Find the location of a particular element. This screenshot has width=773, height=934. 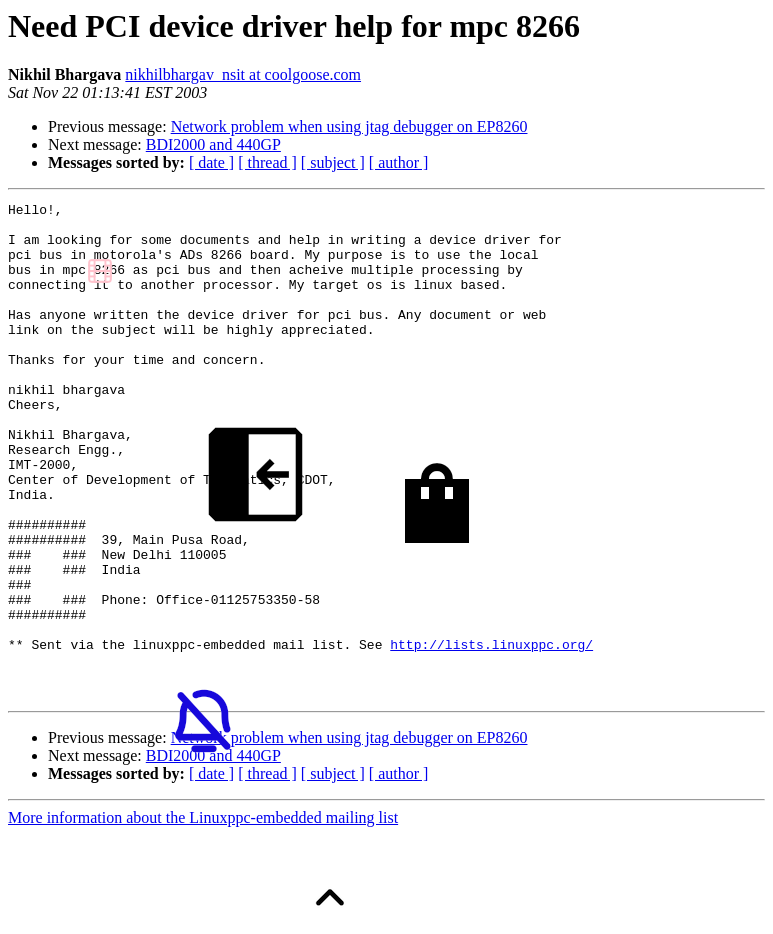

dock sidebar to the left side of the editor is located at coordinates (255, 474).